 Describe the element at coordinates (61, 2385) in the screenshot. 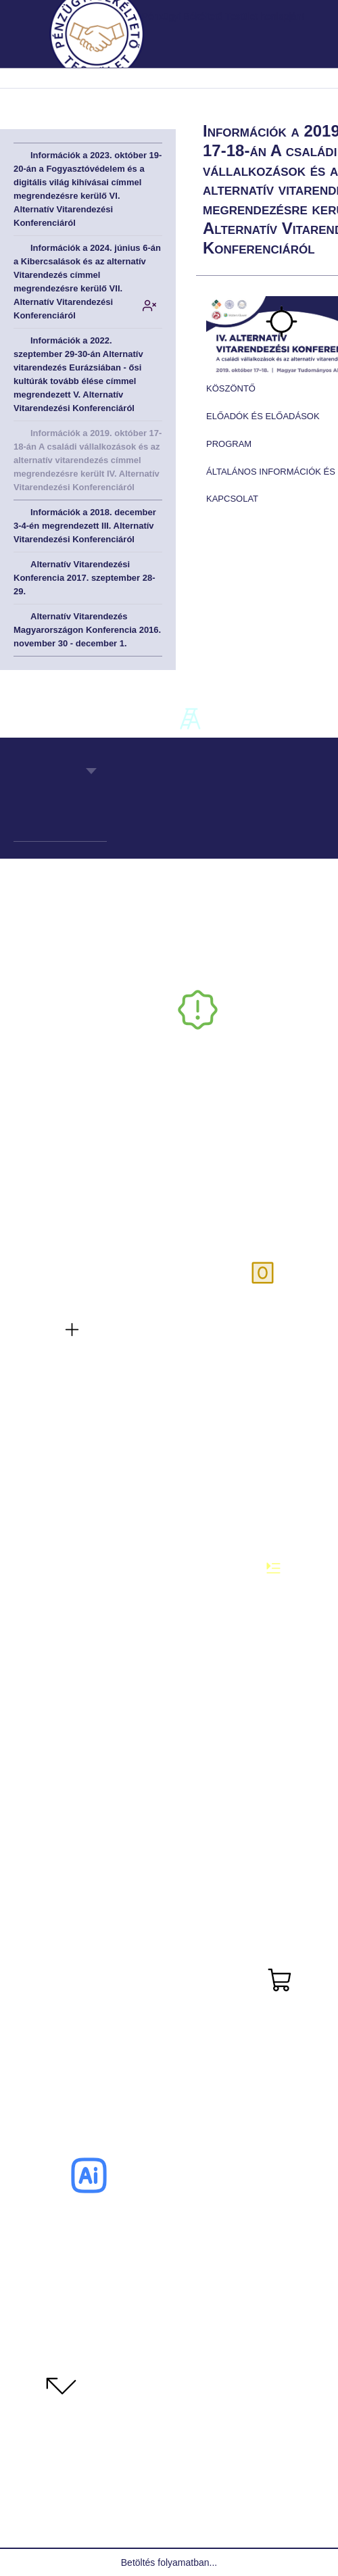

I see `go back or return to previous screen` at that location.